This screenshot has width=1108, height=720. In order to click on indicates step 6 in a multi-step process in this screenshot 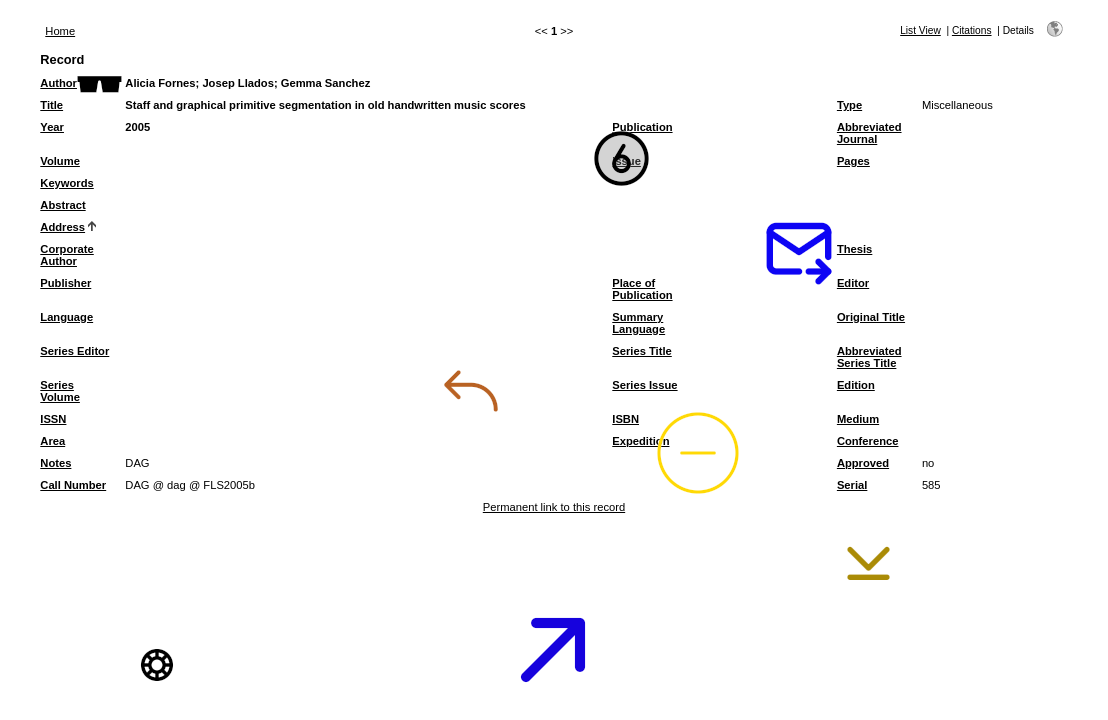, I will do `click(621, 158)`.